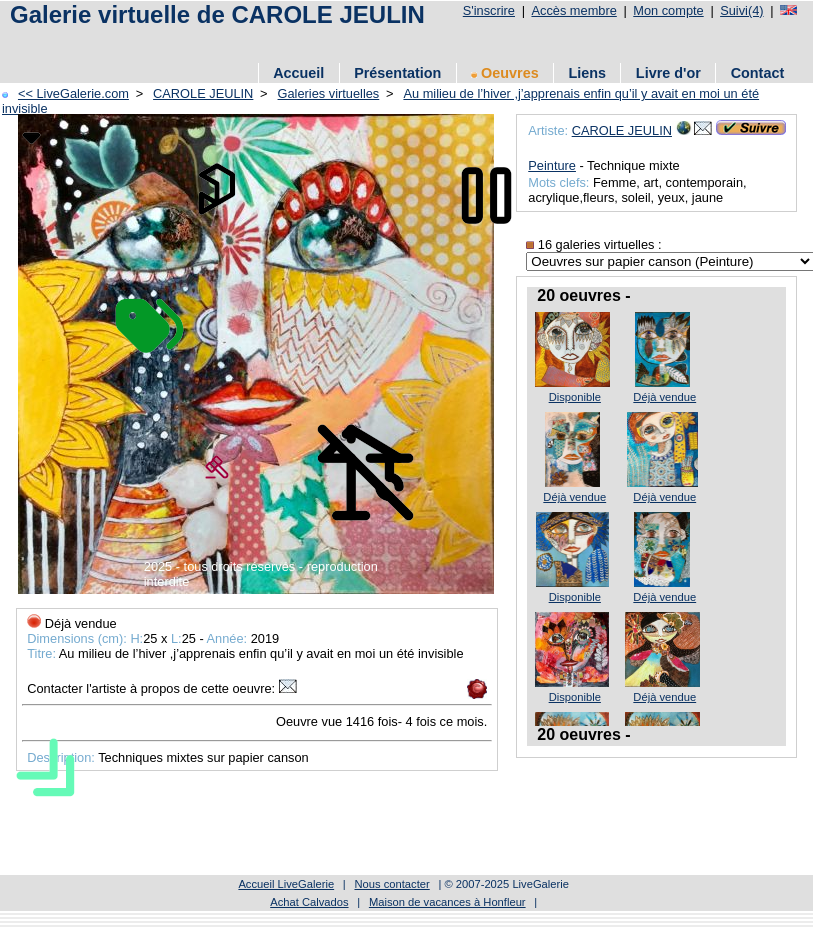  Describe the element at coordinates (217, 189) in the screenshot. I see `open Printables 3D printing community` at that location.